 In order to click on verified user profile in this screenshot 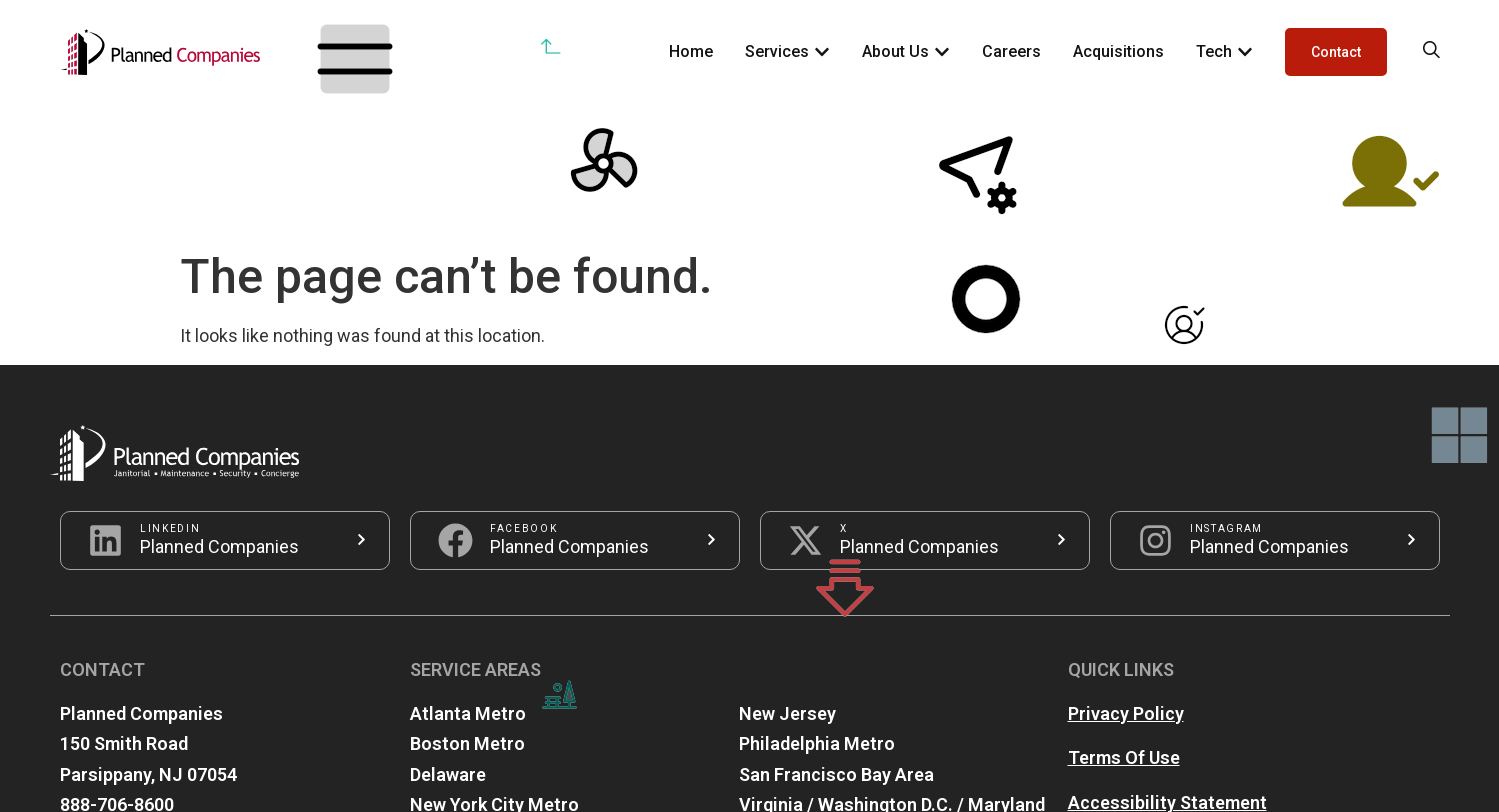, I will do `click(1184, 325)`.